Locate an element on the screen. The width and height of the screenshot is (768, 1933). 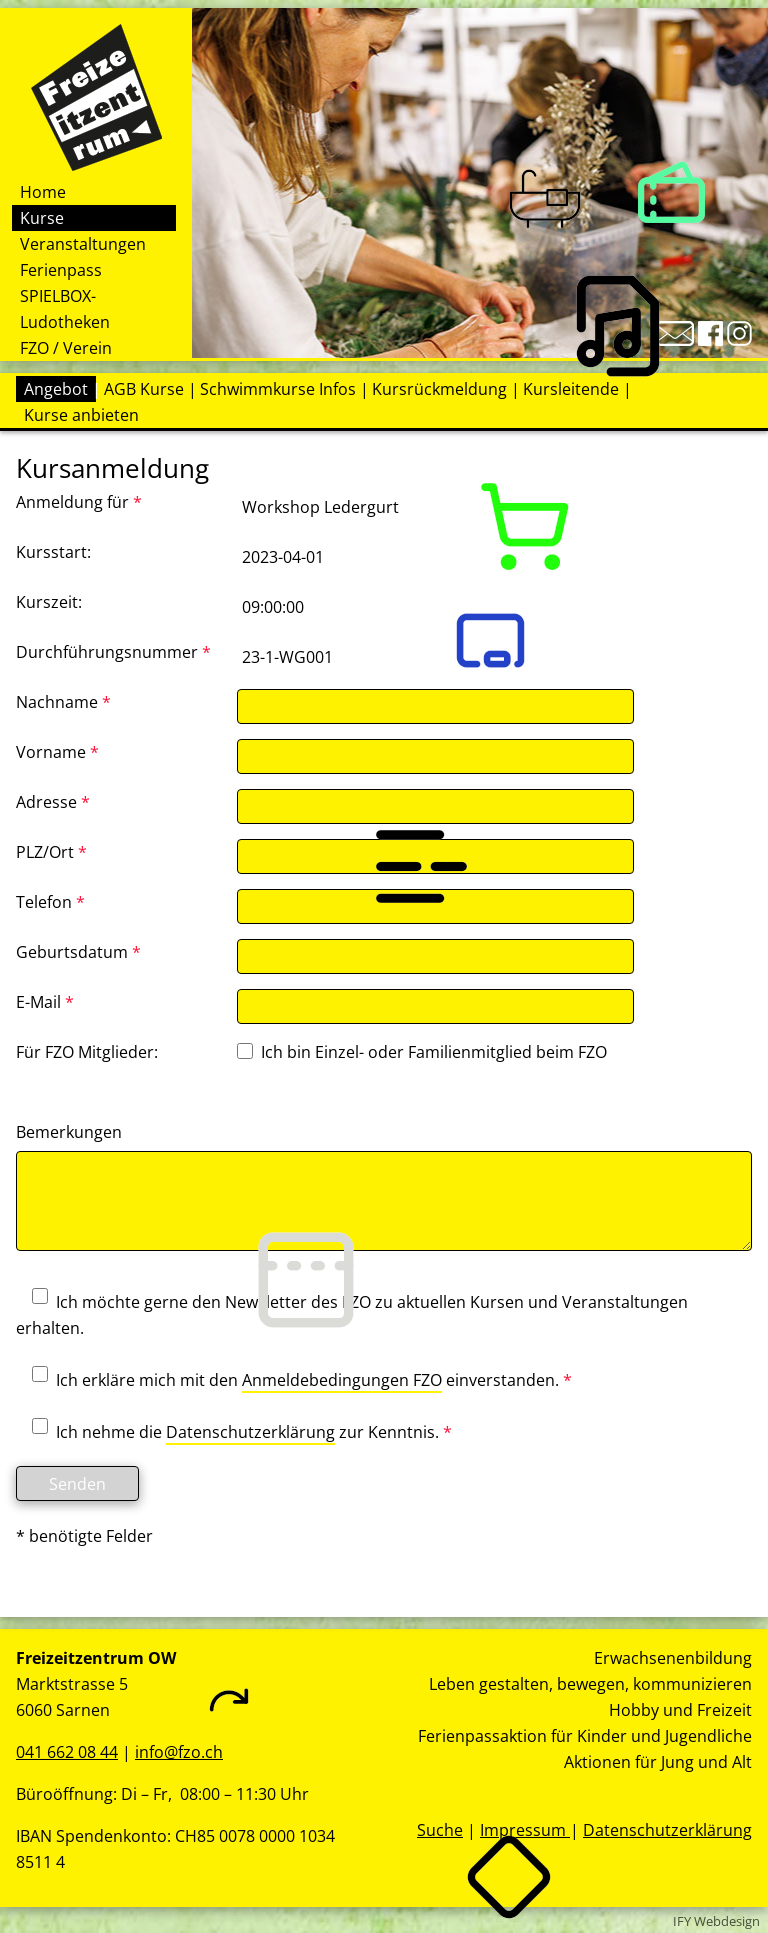
open an audio or music file is located at coordinates (618, 326).